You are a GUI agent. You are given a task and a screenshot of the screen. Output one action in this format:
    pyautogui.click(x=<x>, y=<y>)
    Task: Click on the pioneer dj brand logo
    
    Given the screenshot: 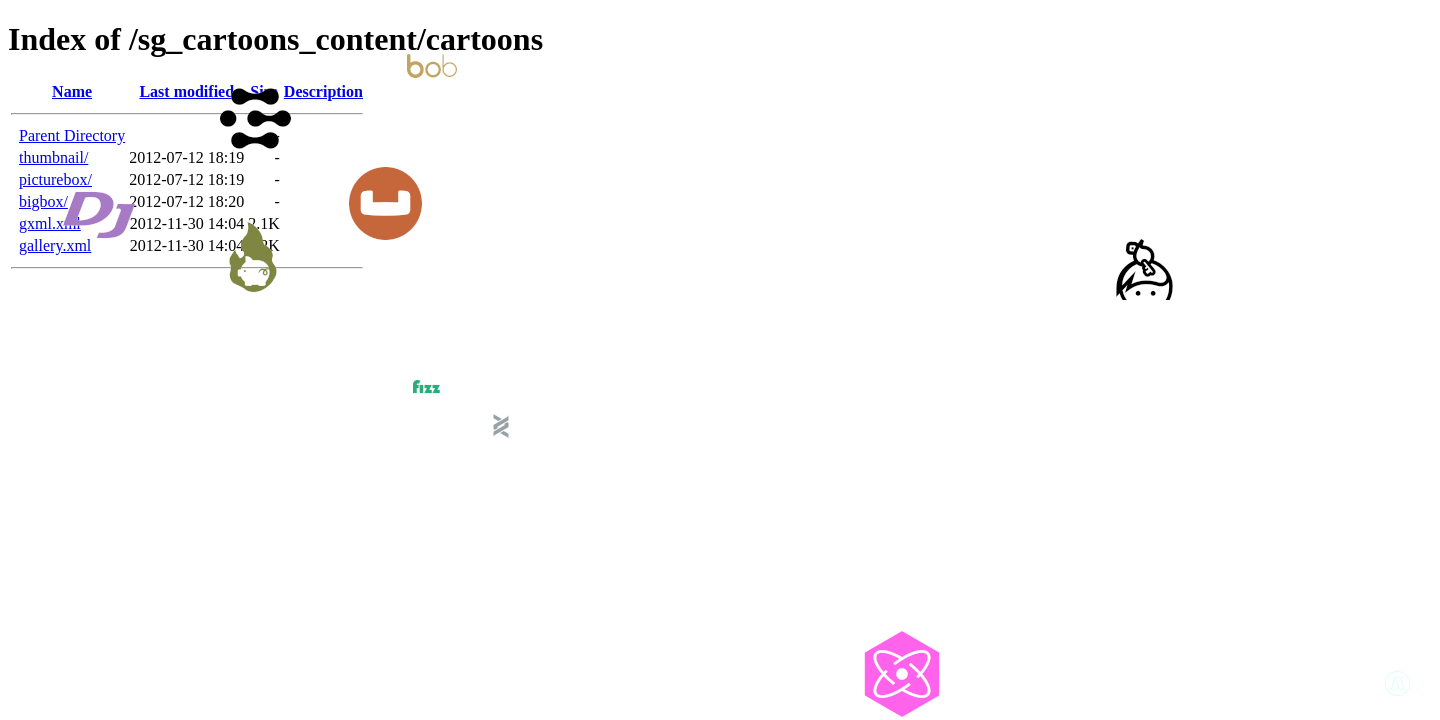 What is the action you would take?
    pyautogui.click(x=99, y=215)
    